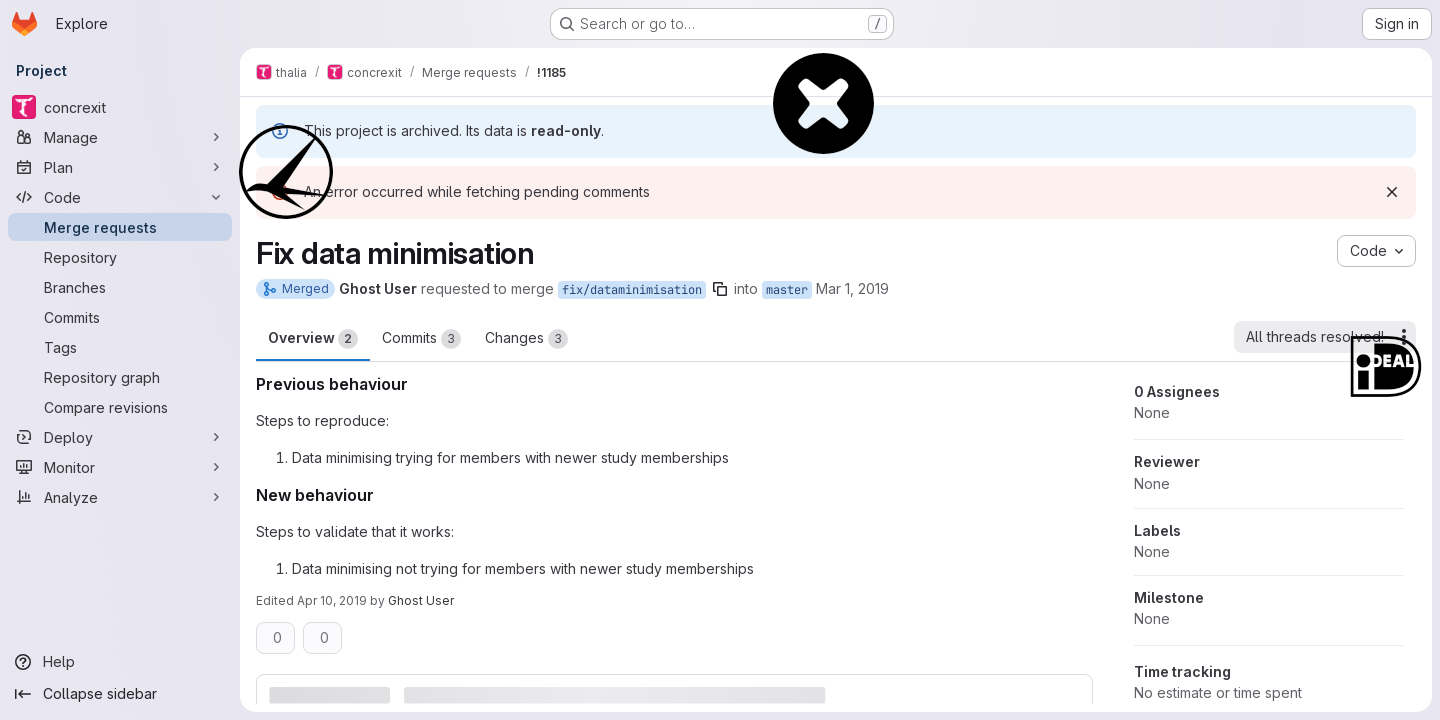  Describe the element at coordinates (1385, 366) in the screenshot. I see `pay with iDEAL payment method` at that location.